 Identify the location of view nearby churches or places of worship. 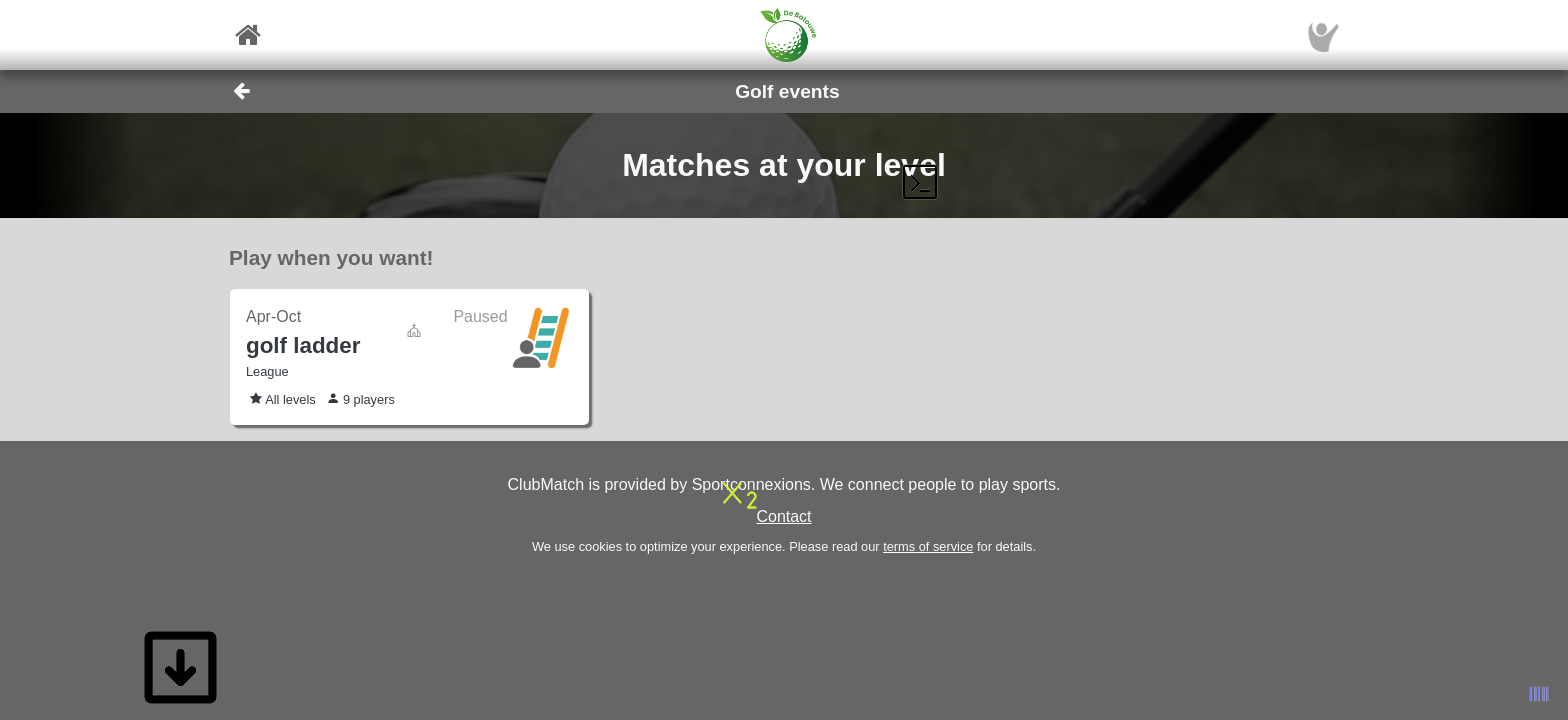
(414, 331).